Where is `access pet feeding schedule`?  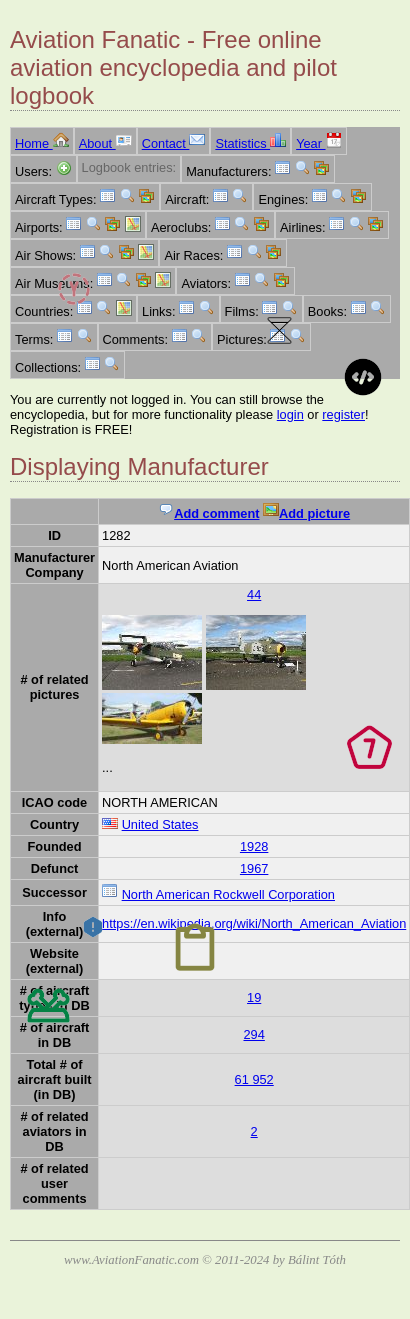 access pet feeding schedule is located at coordinates (48, 1003).